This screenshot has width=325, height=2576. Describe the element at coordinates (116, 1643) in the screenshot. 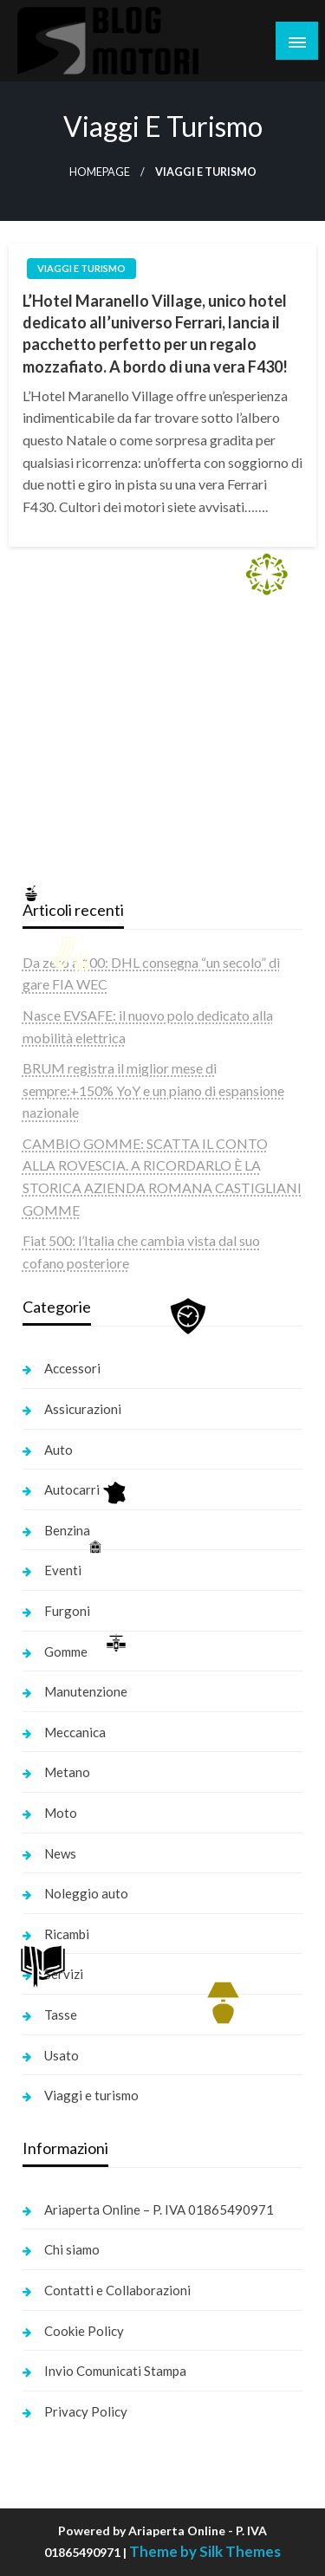

I see `adjust water or gas flow settings` at that location.